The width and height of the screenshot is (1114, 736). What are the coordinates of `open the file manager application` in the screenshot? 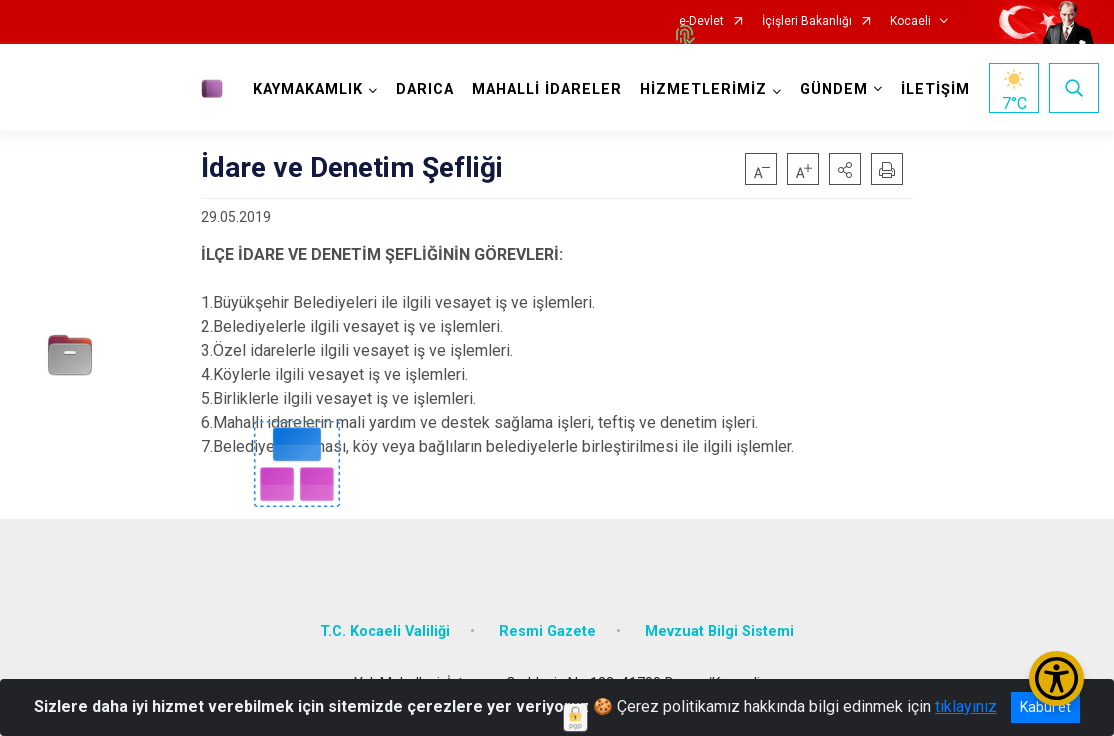 It's located at (70, 355).